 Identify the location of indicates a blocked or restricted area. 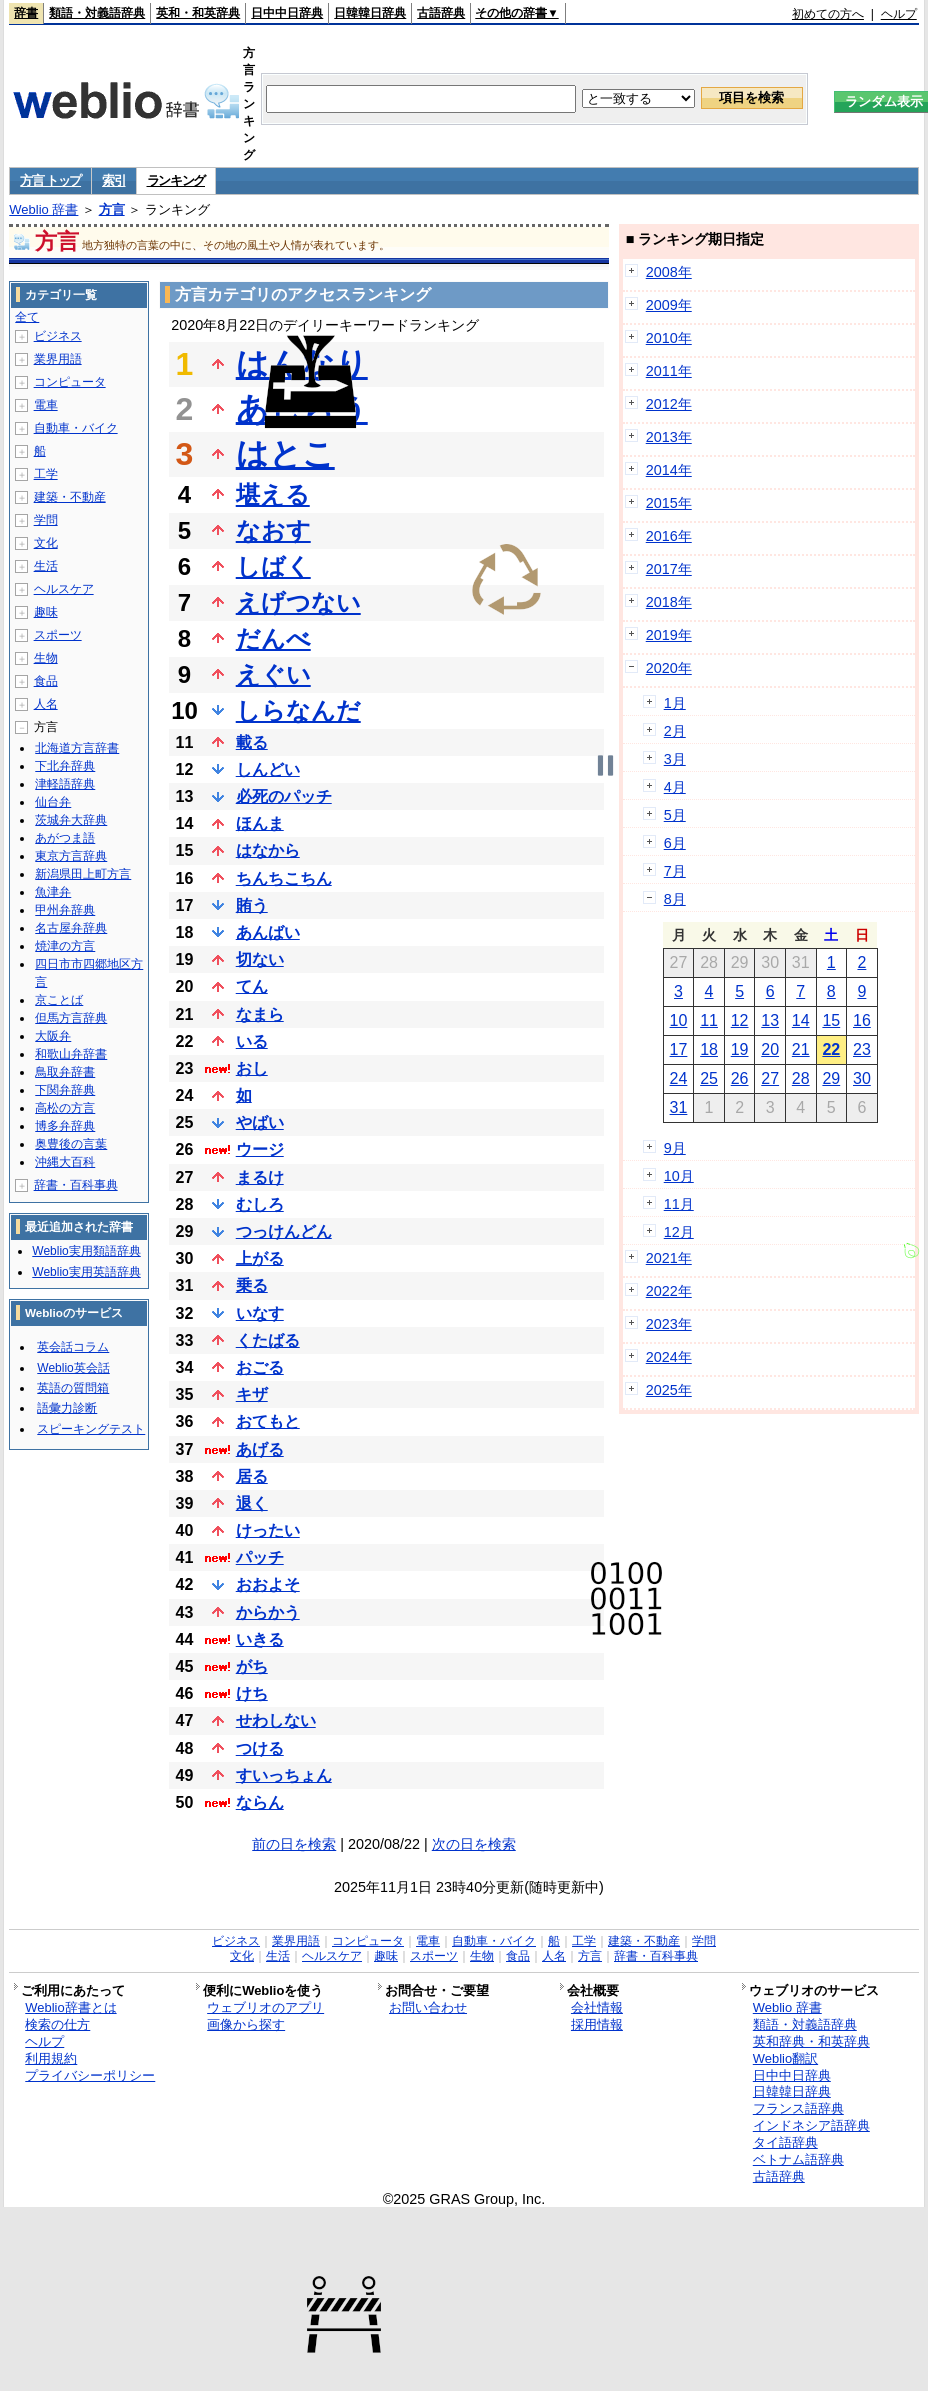
(344, 2313).